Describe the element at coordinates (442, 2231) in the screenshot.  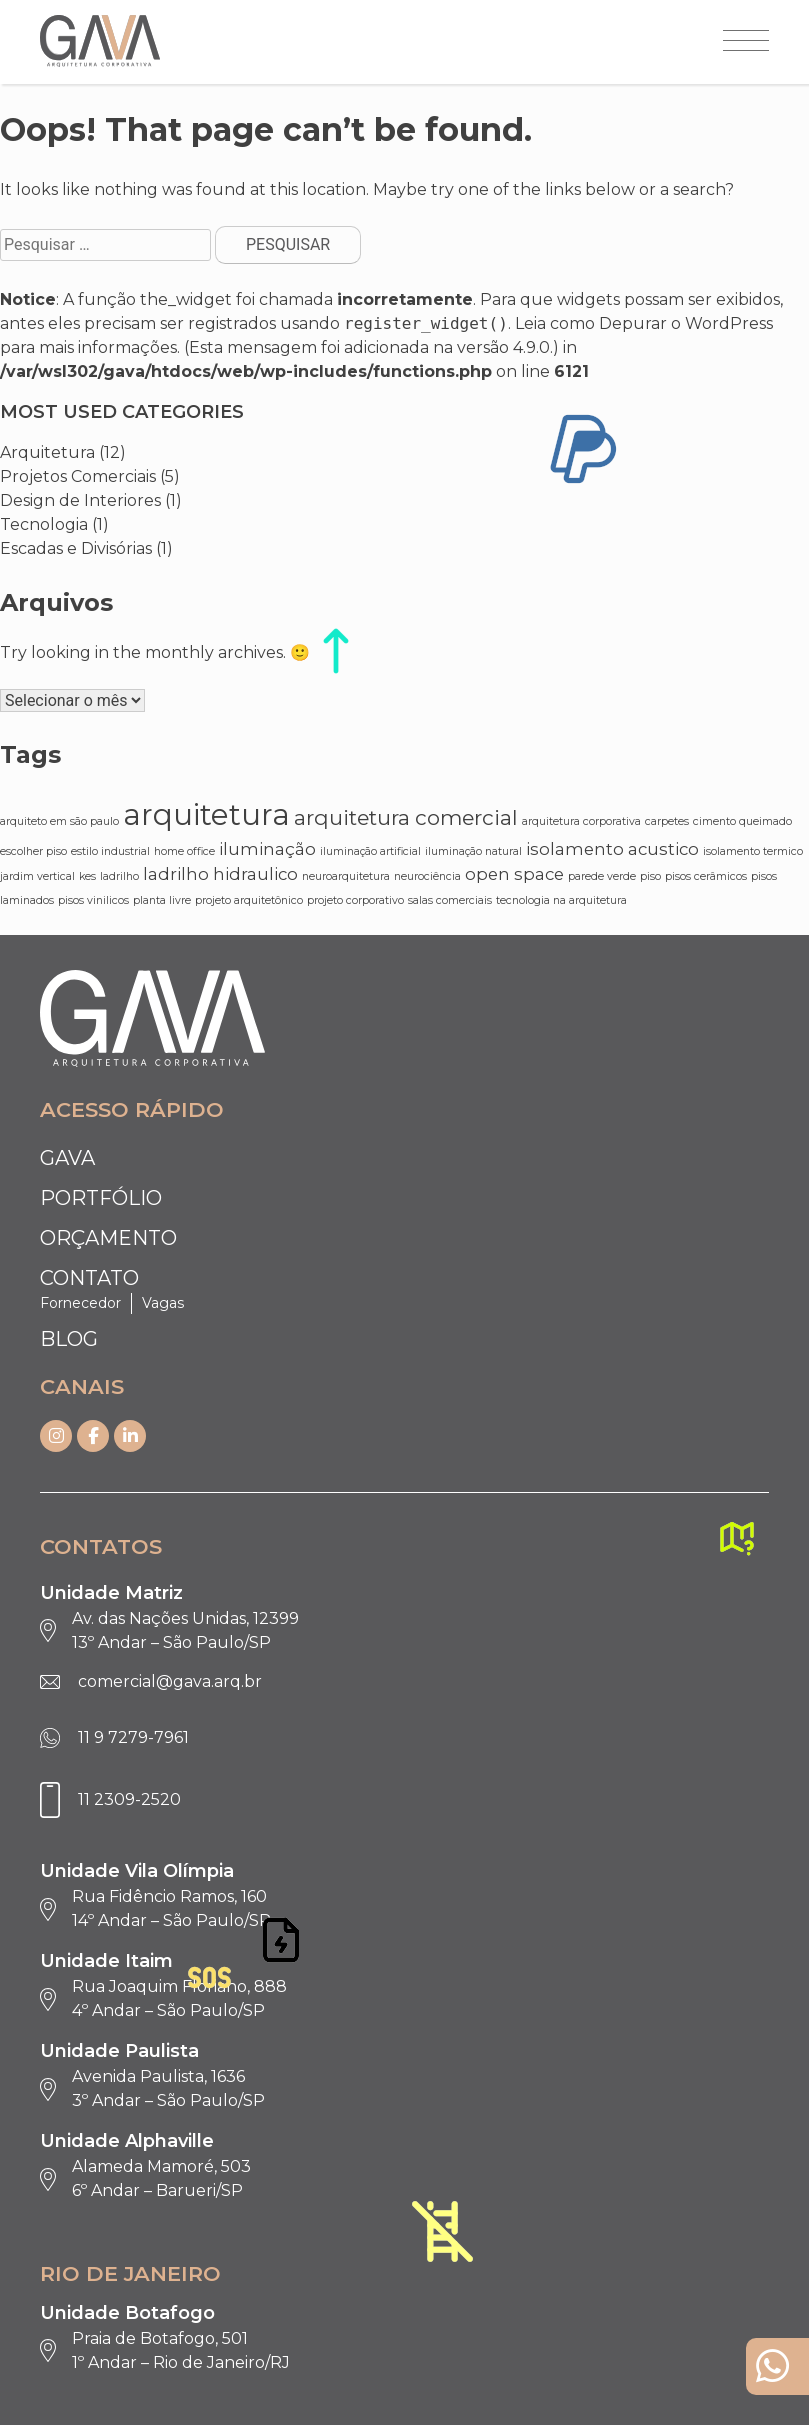
I see `ladder access disabled or unavailable` at that location.